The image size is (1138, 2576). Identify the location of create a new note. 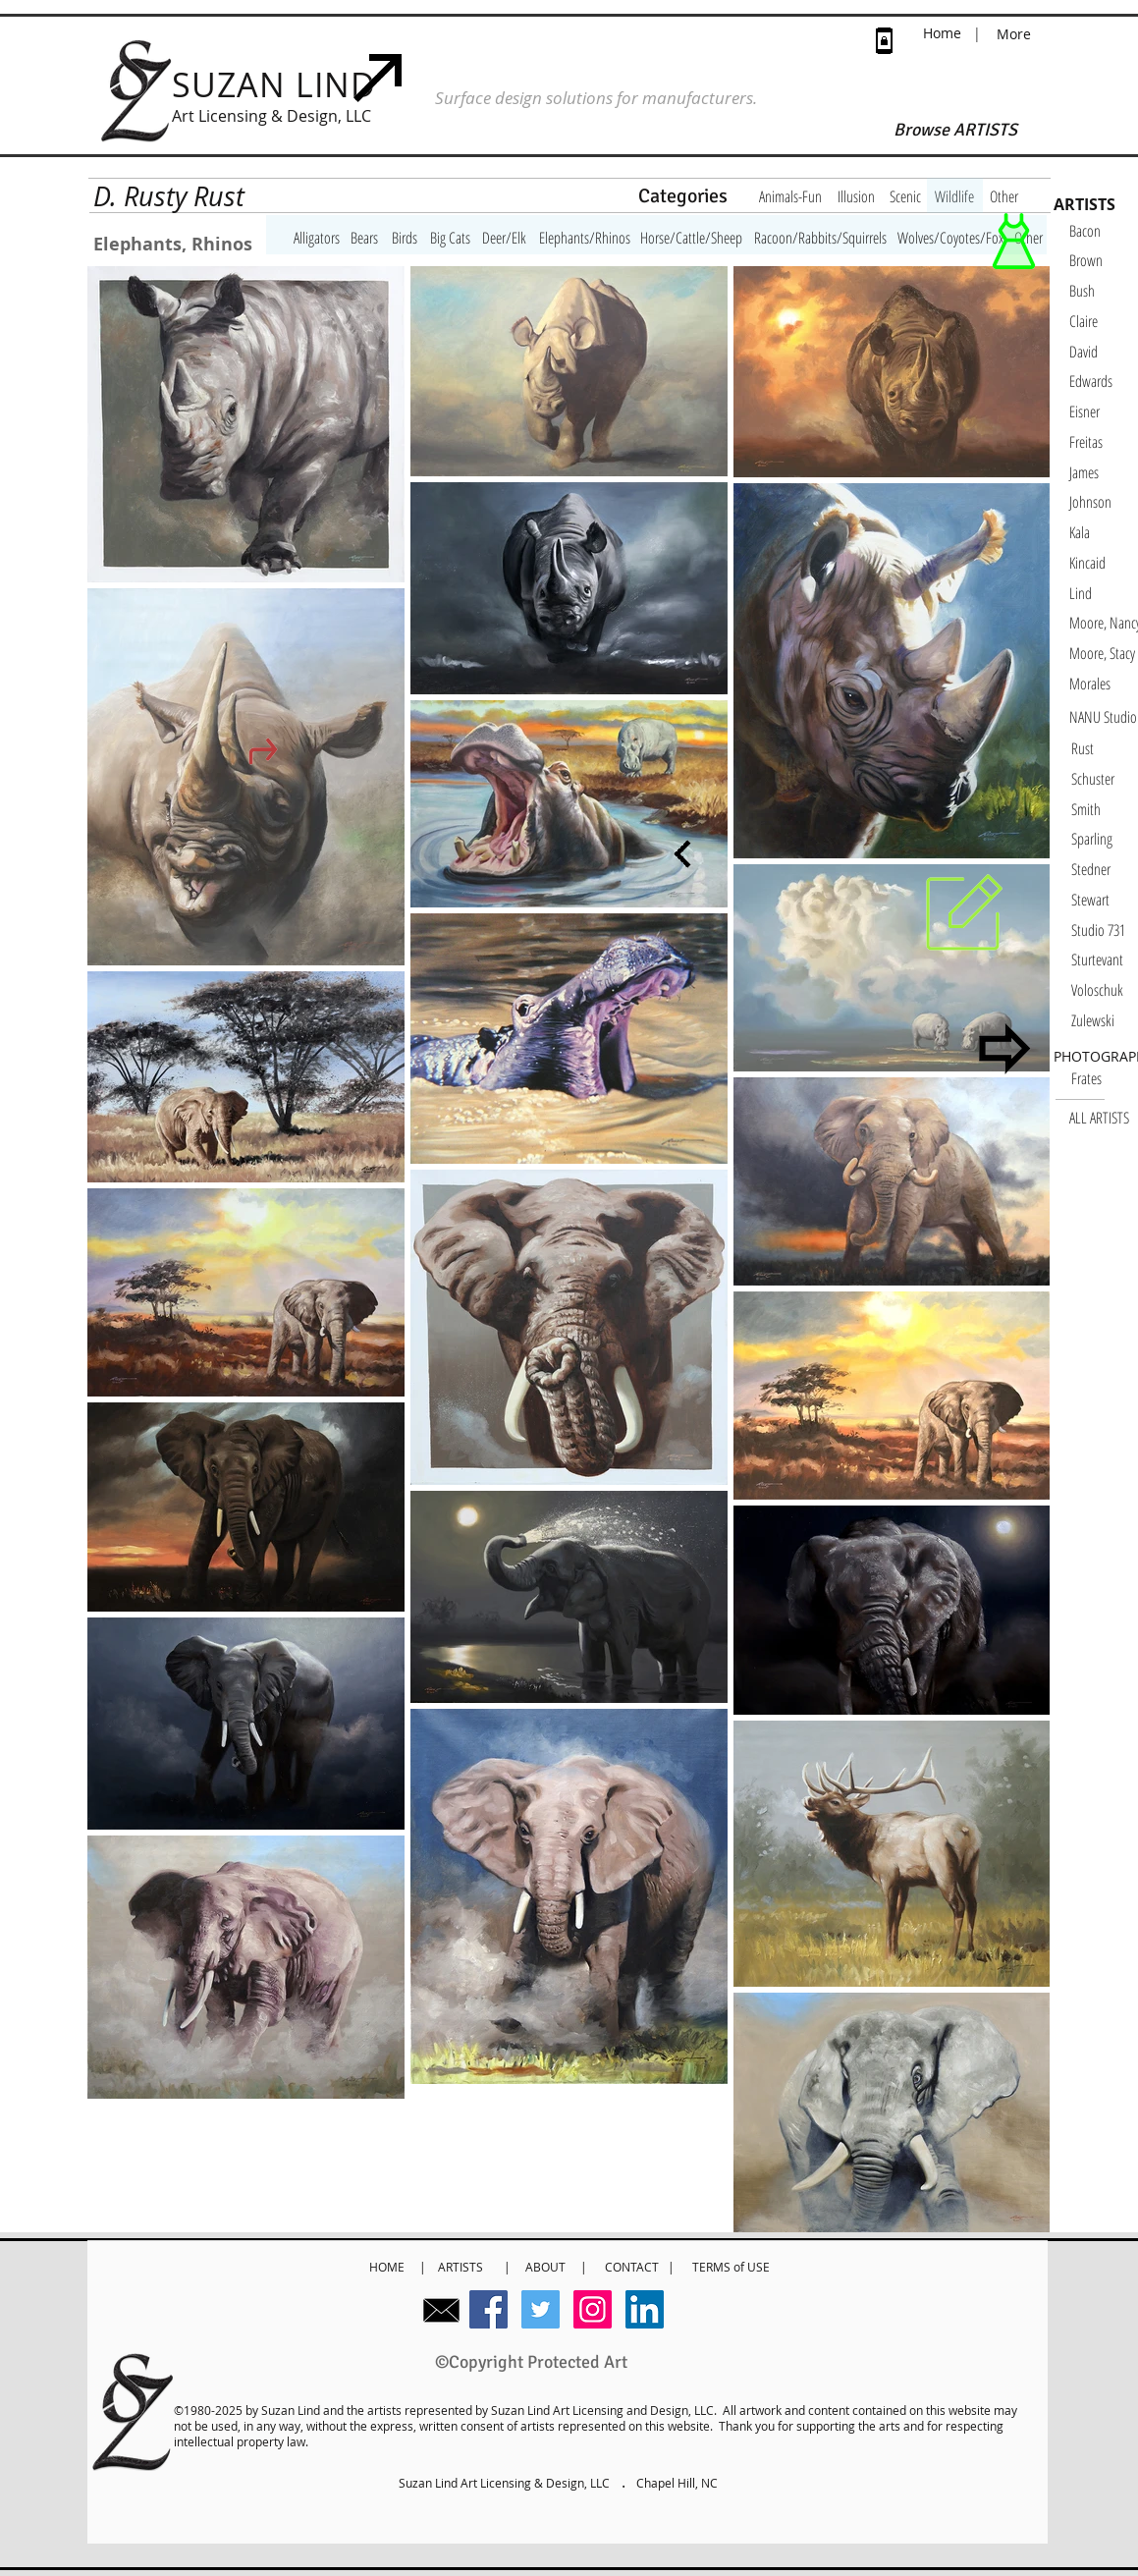
(962, 913).